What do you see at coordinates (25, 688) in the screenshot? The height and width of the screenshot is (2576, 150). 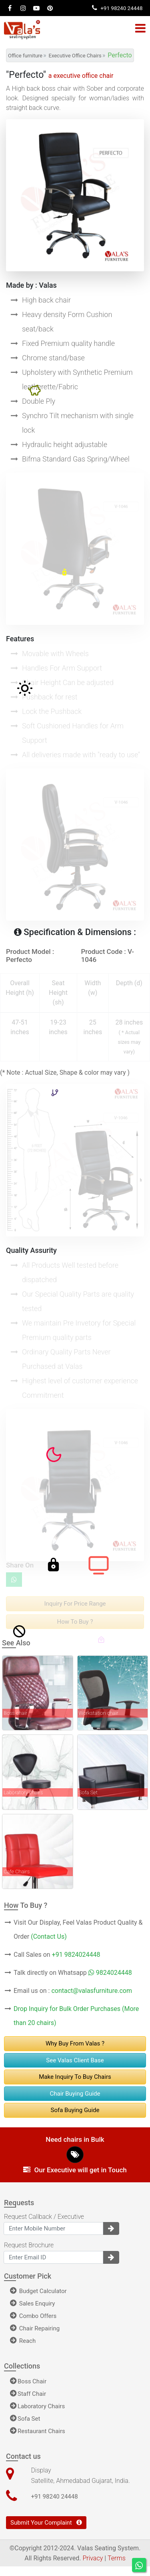 I see `switch to light mode` at bounding box center [25, 688].